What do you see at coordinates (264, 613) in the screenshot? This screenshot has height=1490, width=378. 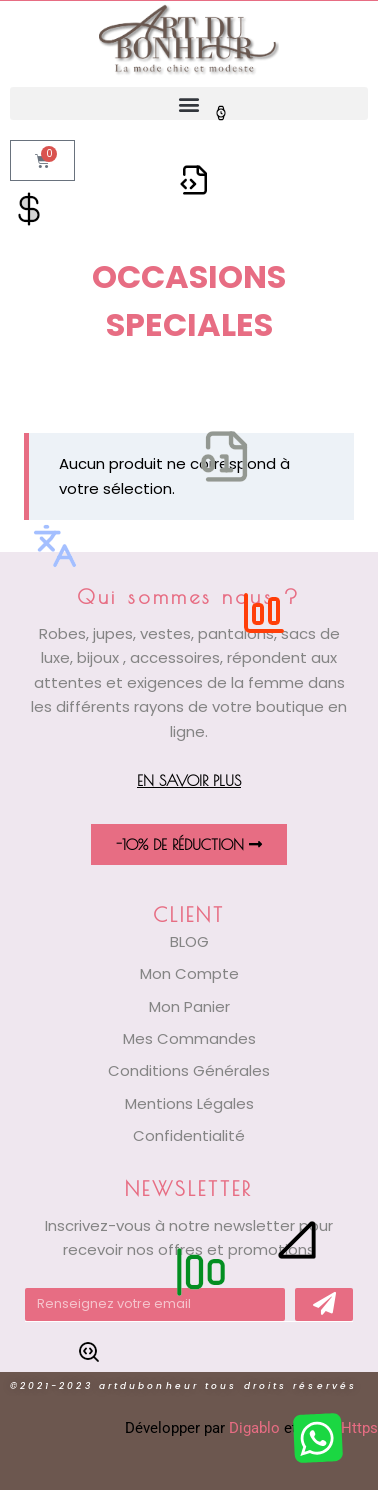 I see `view analytics or statistics dashboard` at bounding box center [264, 613].